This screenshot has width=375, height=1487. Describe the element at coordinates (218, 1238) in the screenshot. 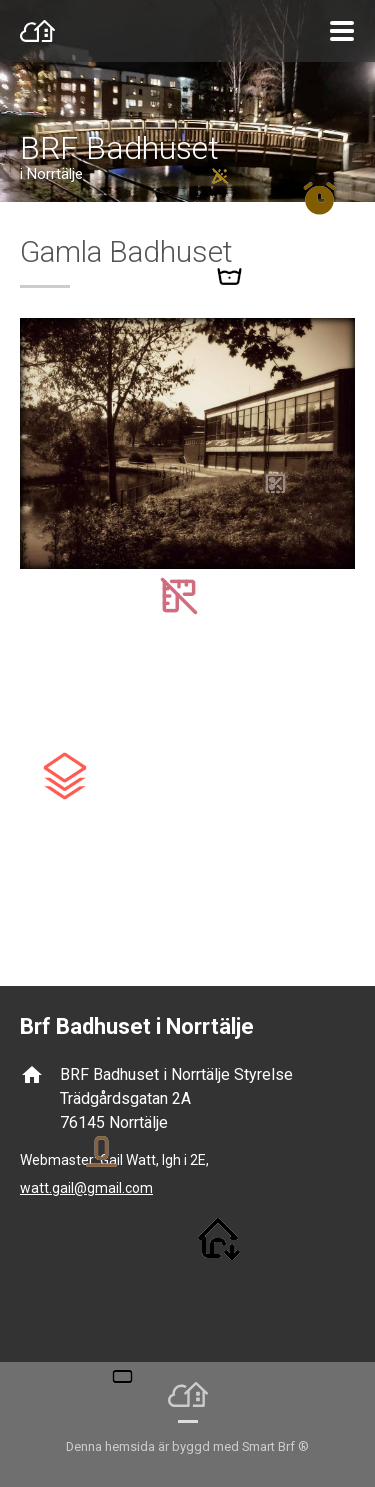

I see `download home data or settings` at that location.